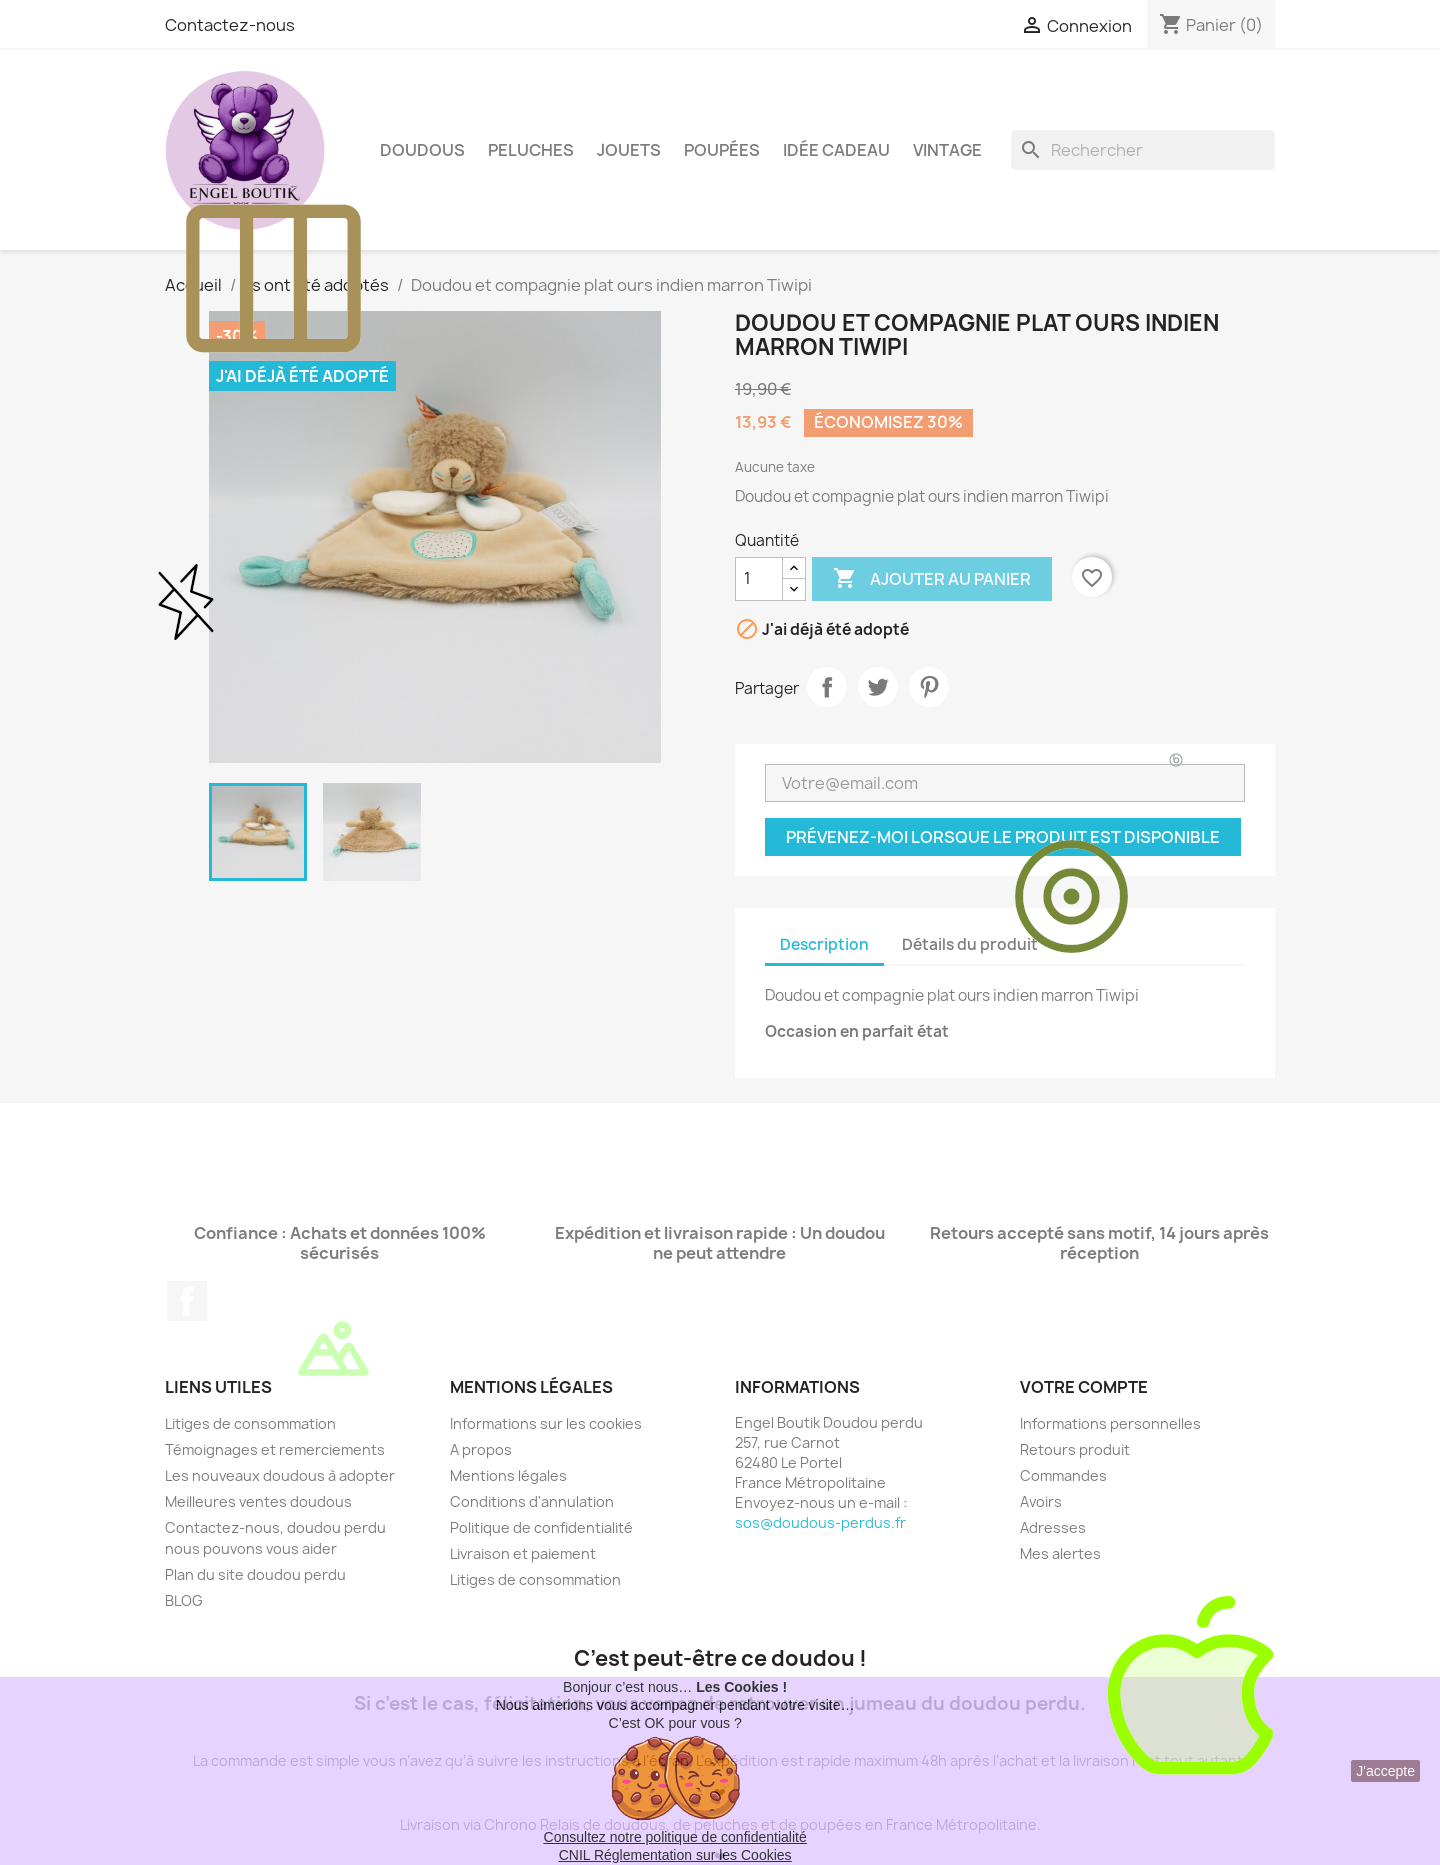 The image size is (1440, 1865). What do you see at coordinates (333, 1352) in the screenshot?
I see `view landscape or nature photos` at bounding box center [333, 1352].